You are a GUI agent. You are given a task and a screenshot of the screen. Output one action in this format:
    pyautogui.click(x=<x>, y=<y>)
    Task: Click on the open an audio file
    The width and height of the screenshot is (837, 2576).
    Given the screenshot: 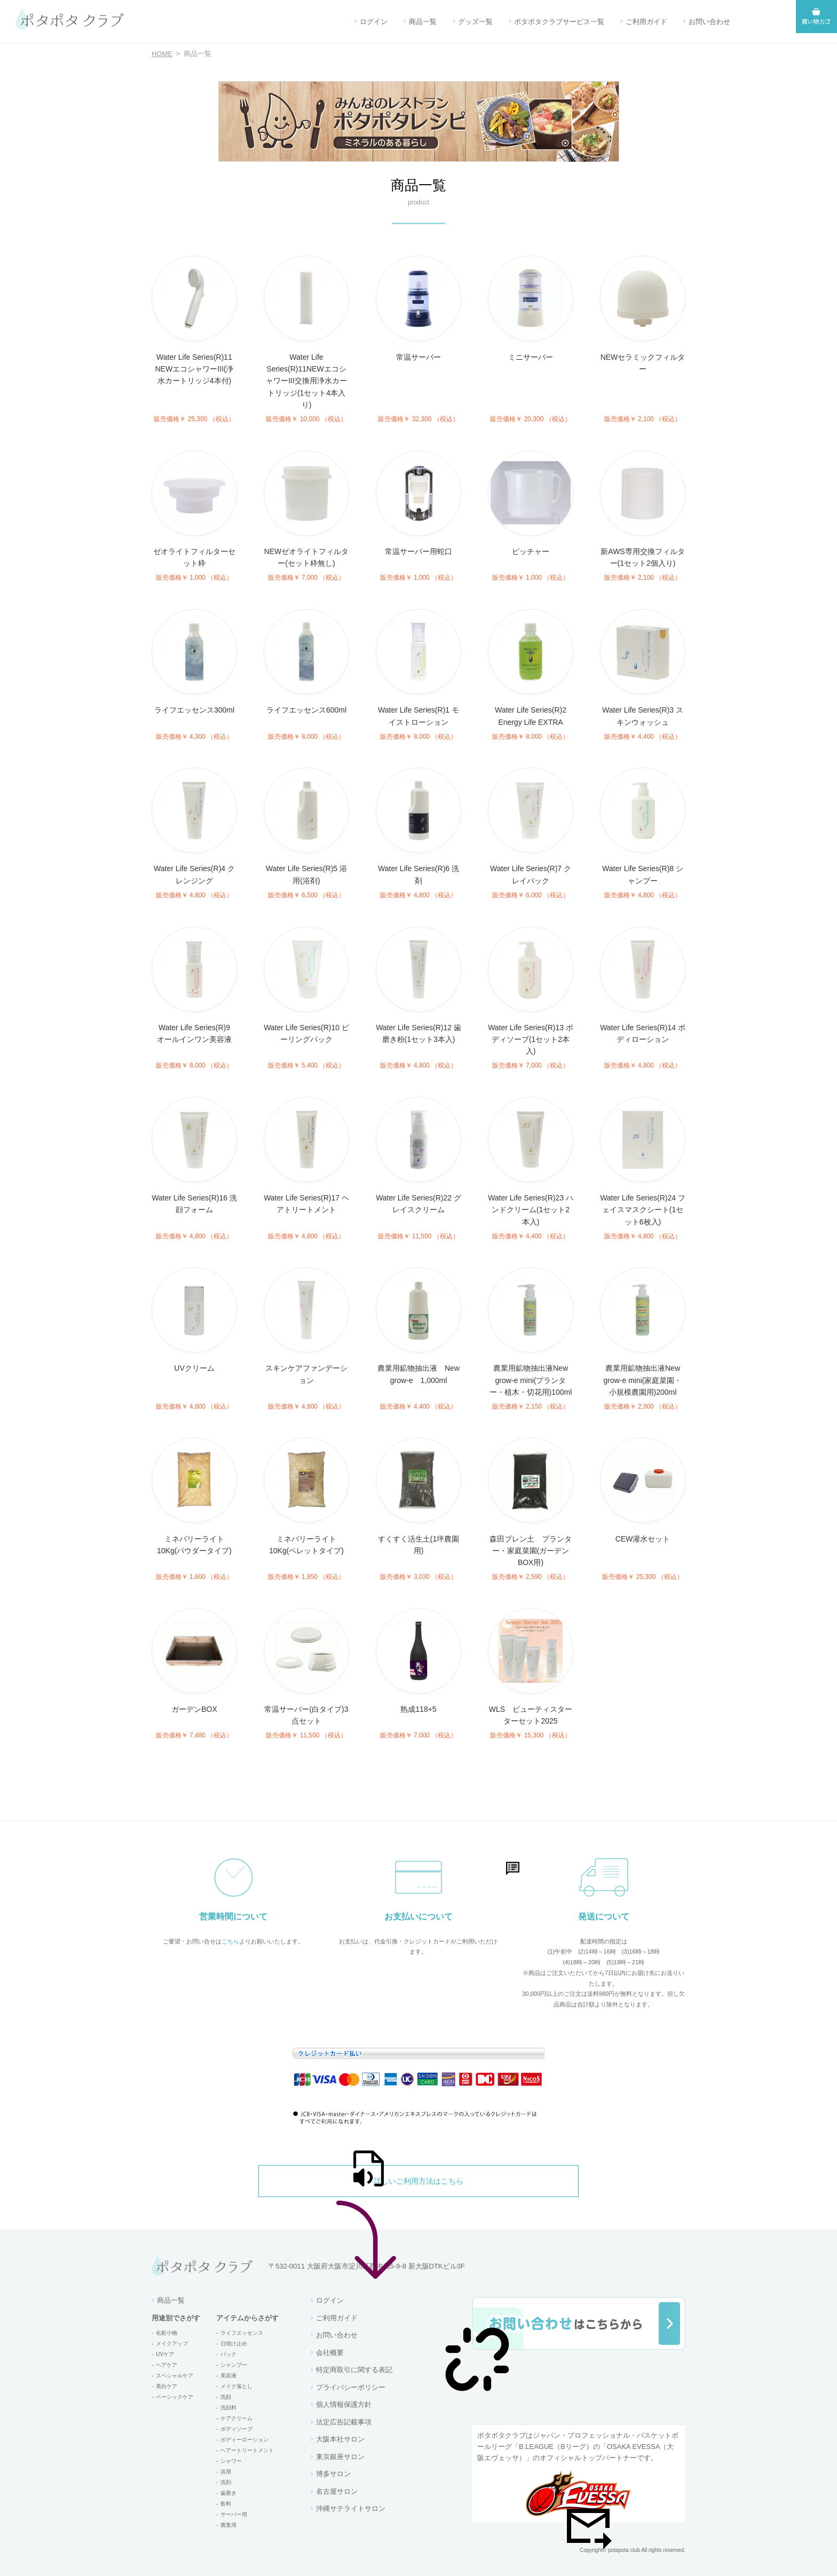 What is the action you would take?
    pyautogui.click(x=368, y=2168)
    